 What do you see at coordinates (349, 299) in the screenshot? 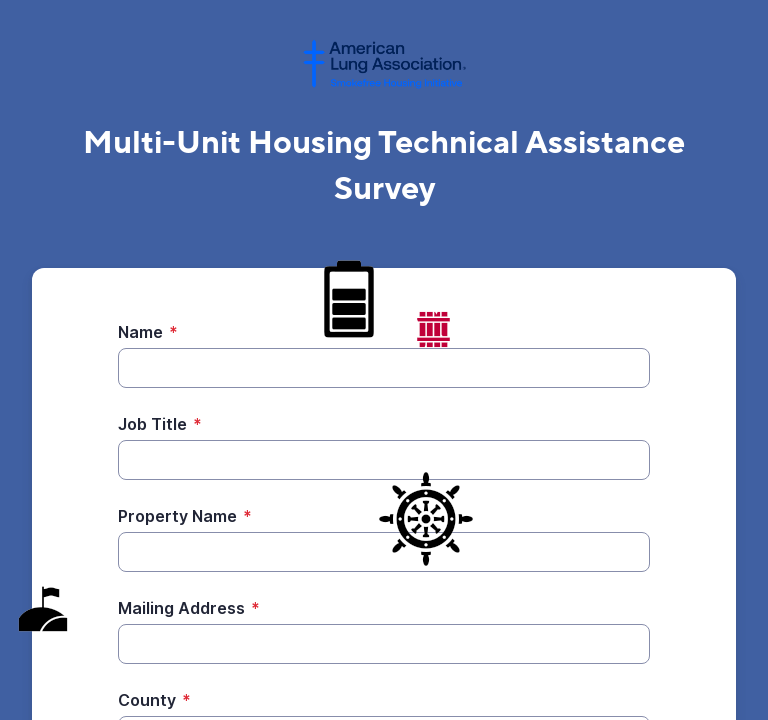
I see `indicates battery level at 75% charge` at bounding box center [349, 299].